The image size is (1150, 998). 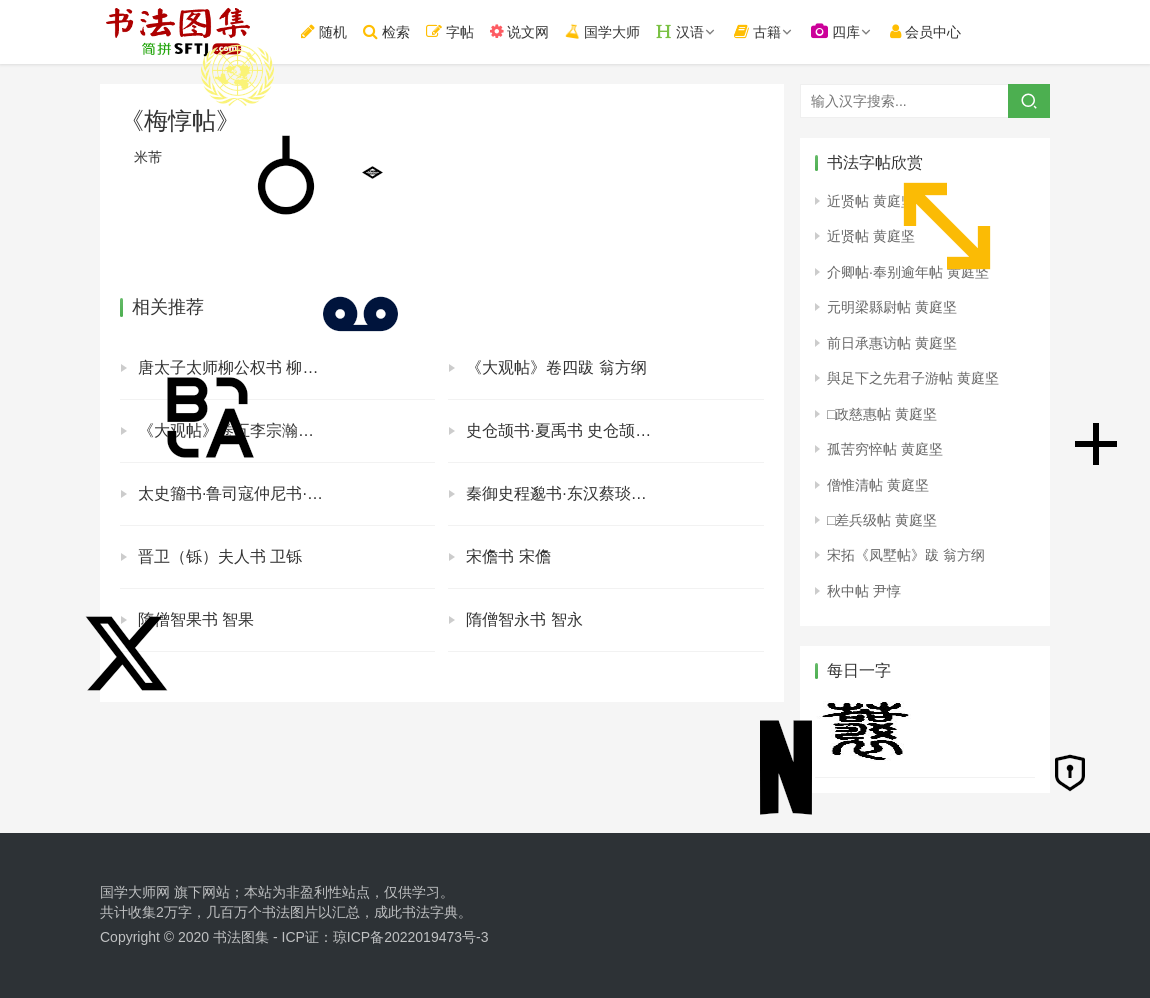 I want to click on access security or privacy settings, so click(x=1070, y=773).